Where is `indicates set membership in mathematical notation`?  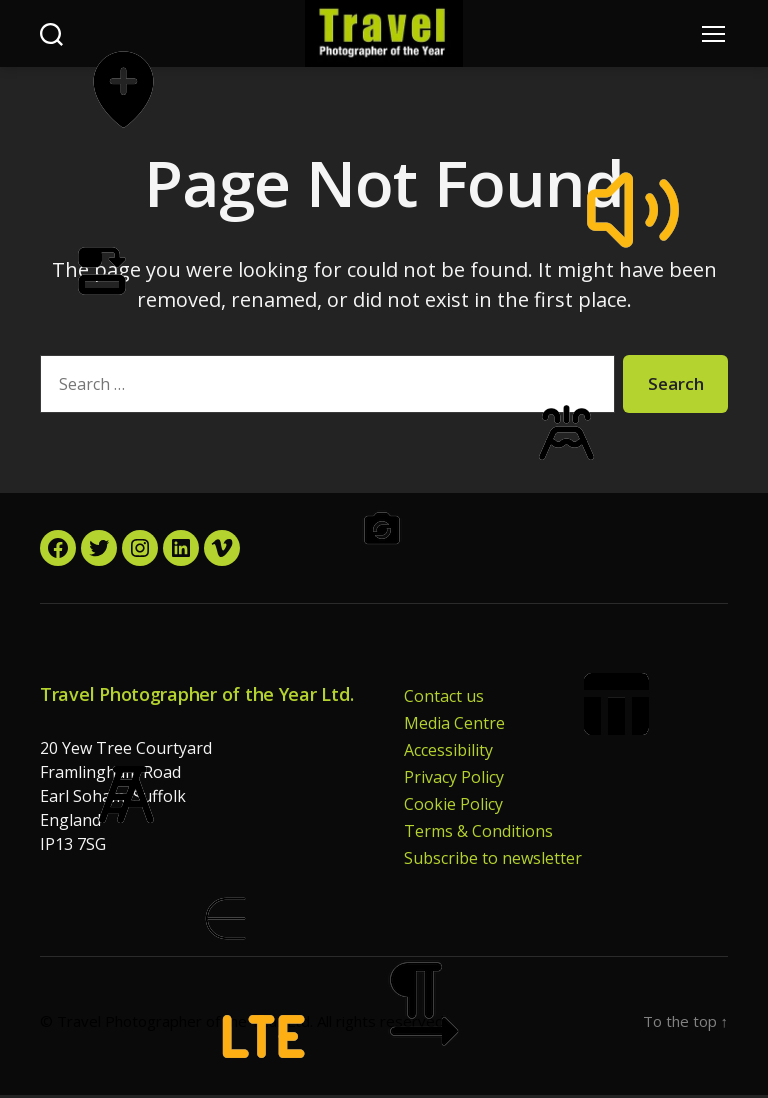
indicates set membership in mathematical notation is located at coordinates (226, 918).